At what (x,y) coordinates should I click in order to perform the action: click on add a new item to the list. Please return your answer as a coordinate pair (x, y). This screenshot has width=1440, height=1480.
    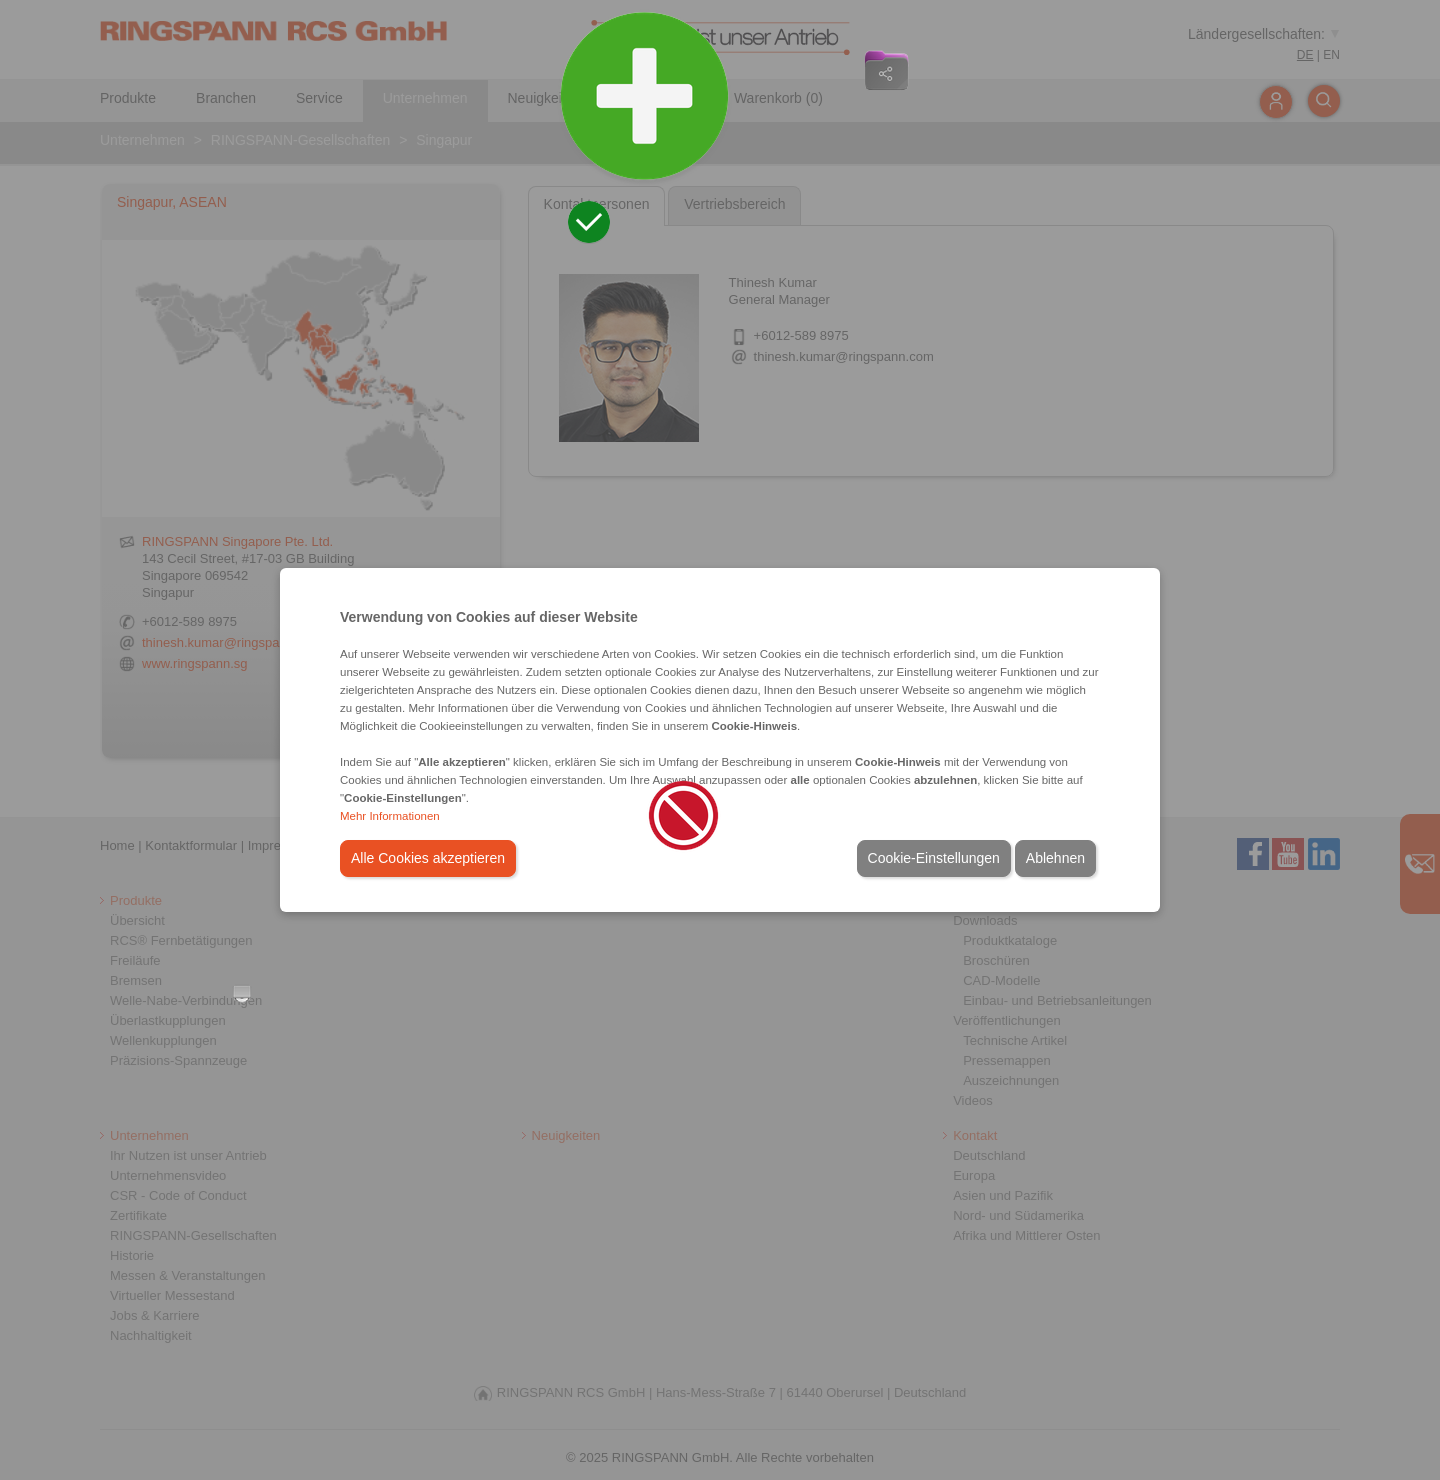
    Looking at the image, I should click on (644, 98).